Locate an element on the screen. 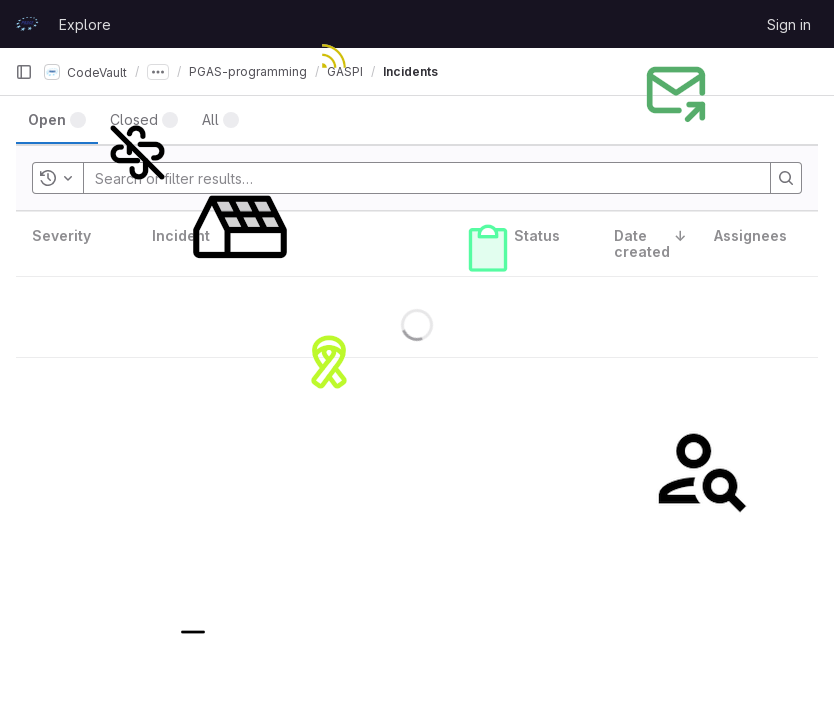 The height and width of the screenshot is (720, 834). share this email with others is located at coordinates (676, 90).